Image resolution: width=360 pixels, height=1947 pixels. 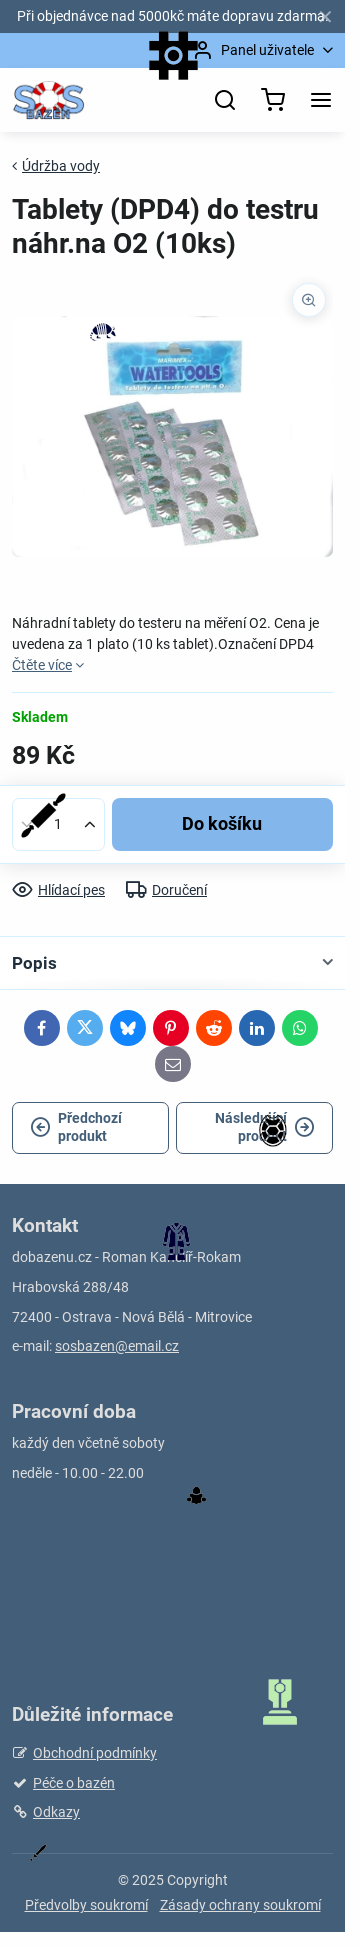 I want to click on armadillo character or avatar selection, so click(x=103, y=332).